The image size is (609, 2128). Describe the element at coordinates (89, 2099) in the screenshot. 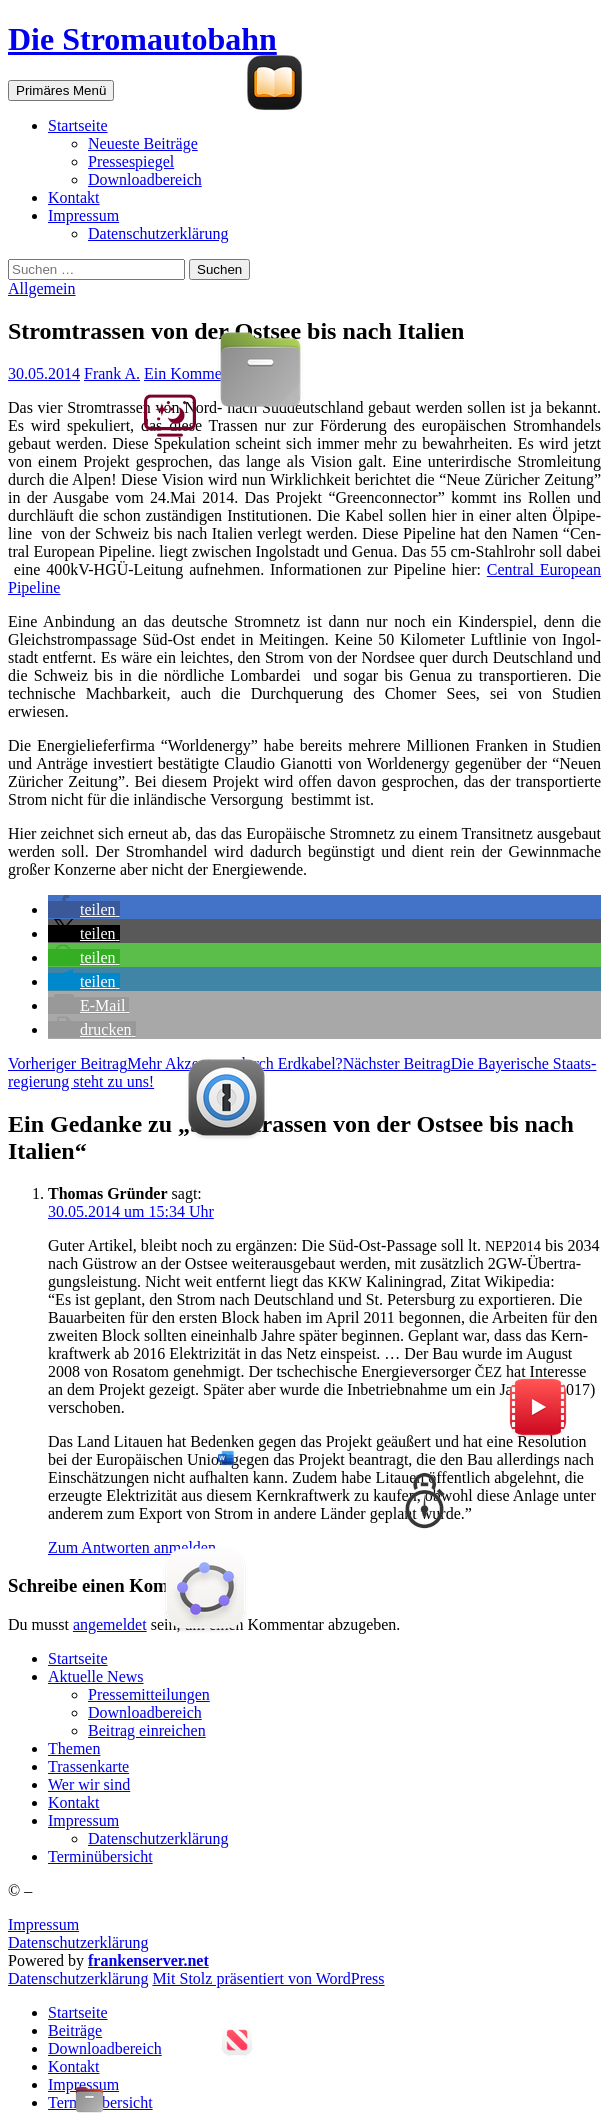

I see `open the file manager application` at that location.